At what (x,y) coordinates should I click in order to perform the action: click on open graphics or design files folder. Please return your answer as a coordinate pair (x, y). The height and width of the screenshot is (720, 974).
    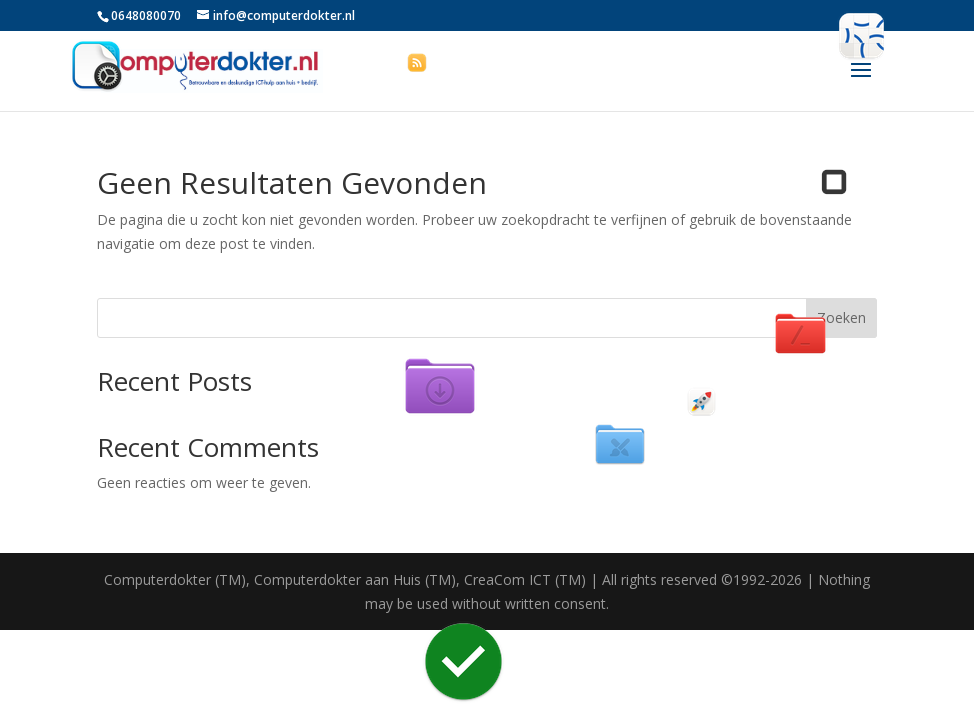
    Looking at the image, I should click on (620, 444).